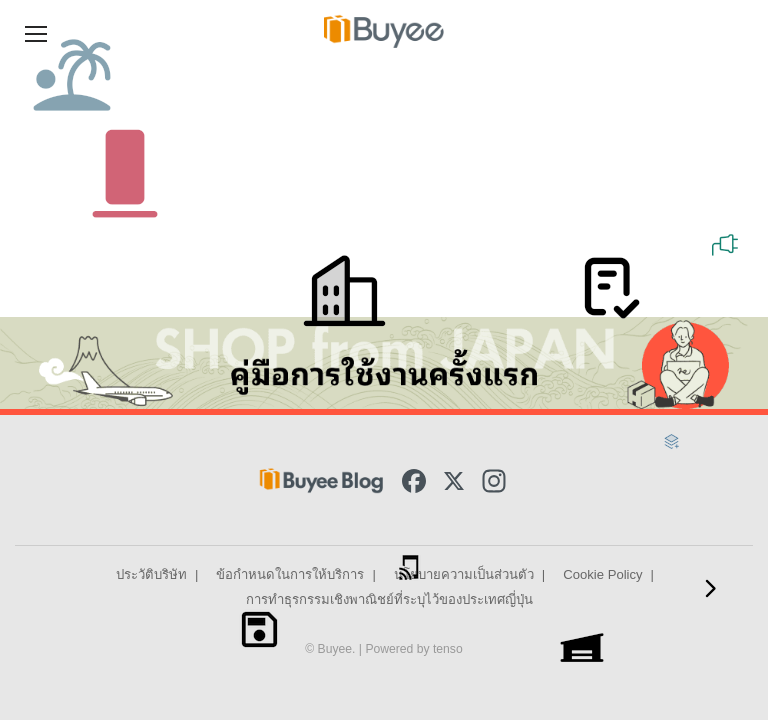  I want to click on align object to bottom edge, so click(125, 172).